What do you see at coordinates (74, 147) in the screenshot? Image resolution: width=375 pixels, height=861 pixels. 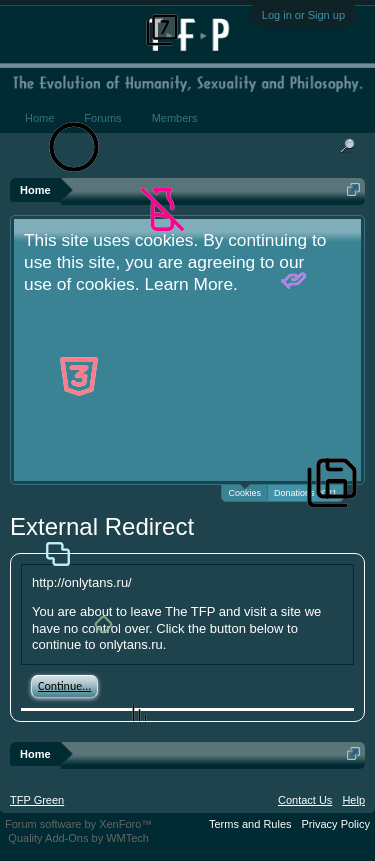 I see `unselected radio button or checkbox option` at bounding box center [74, 147].